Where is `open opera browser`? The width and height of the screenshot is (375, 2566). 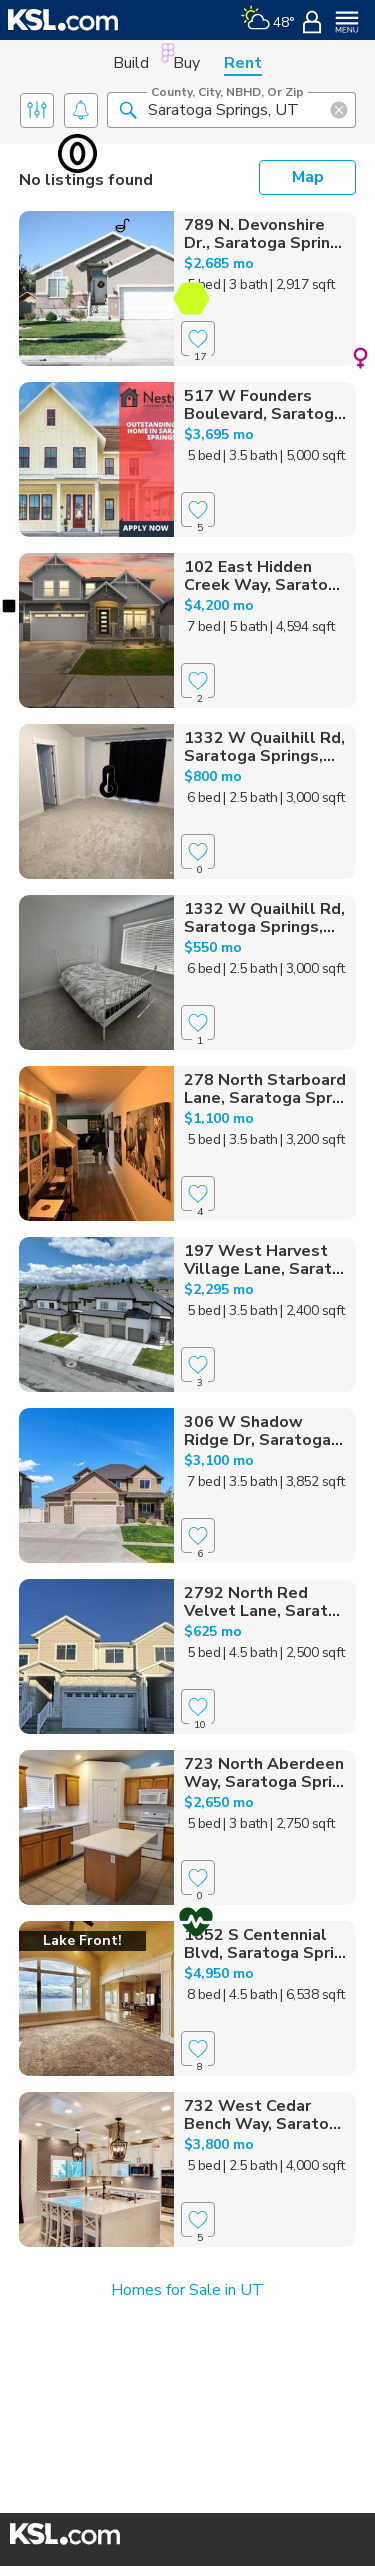 open opera browser is located at coordinates (77, 153).